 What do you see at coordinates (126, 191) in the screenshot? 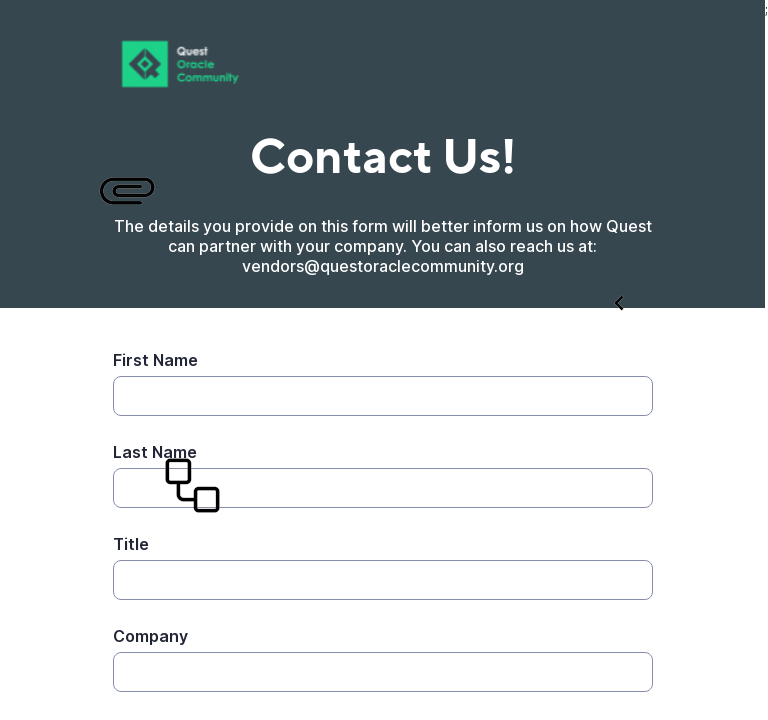
I see `attach a file to your message` at bounding box center [126, 191].